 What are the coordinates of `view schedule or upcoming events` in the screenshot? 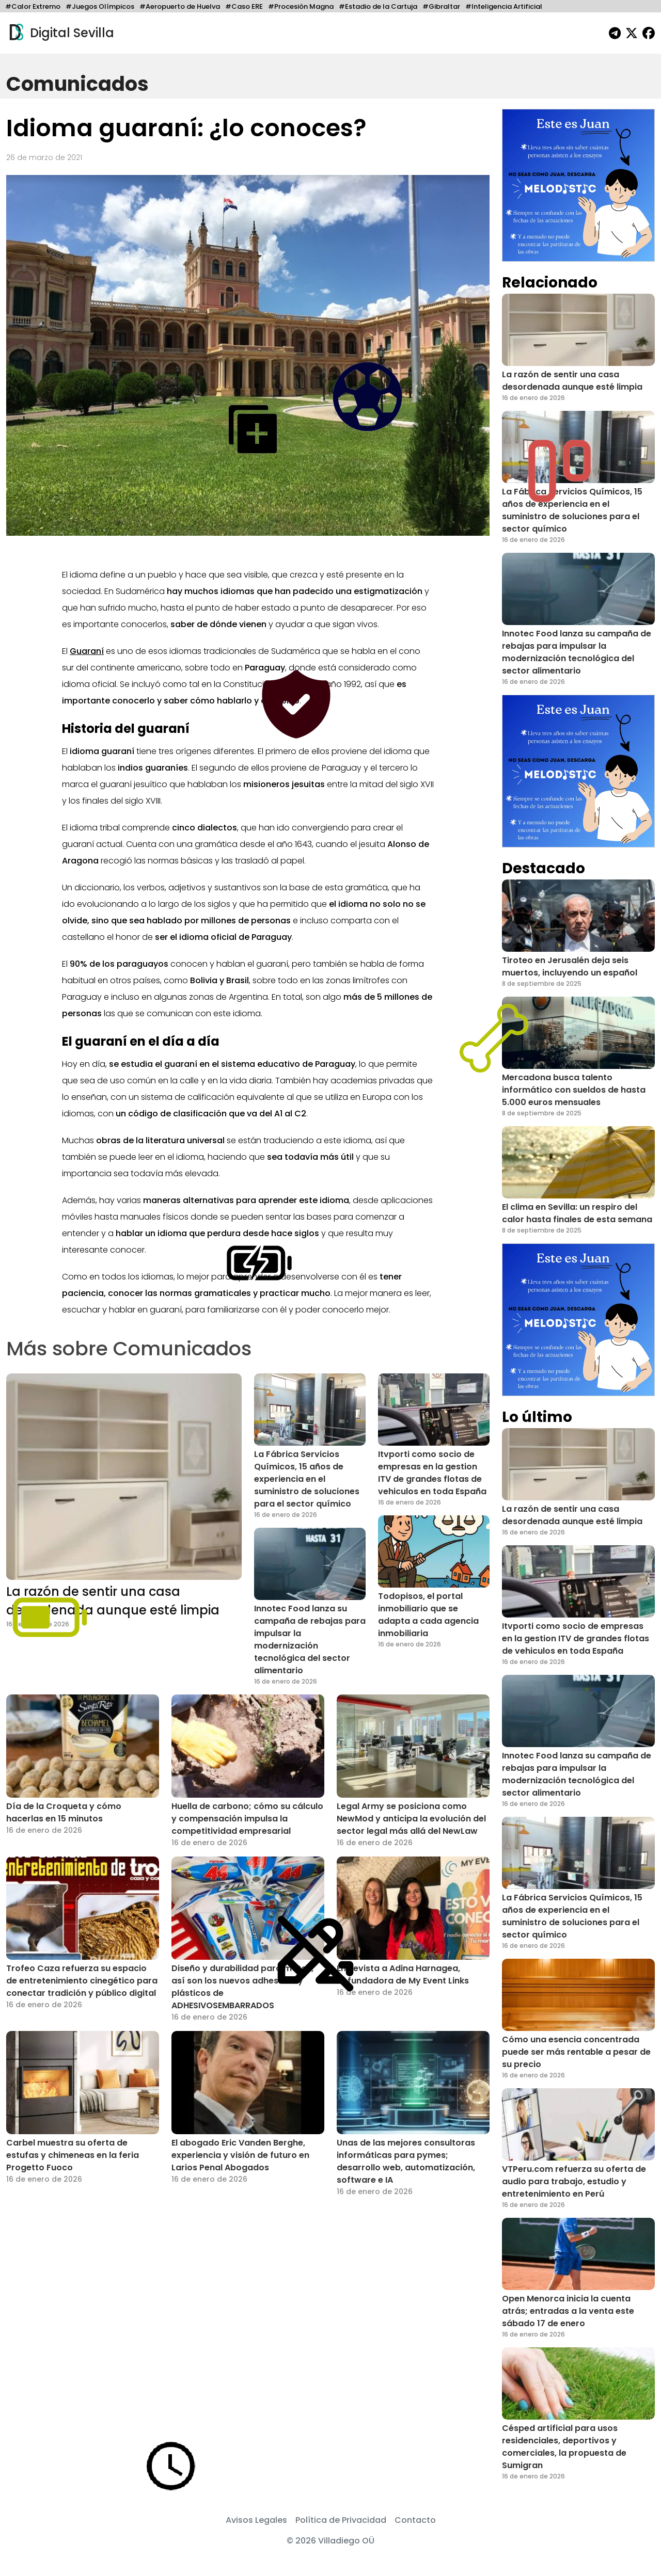 It's located at (171, 2466).